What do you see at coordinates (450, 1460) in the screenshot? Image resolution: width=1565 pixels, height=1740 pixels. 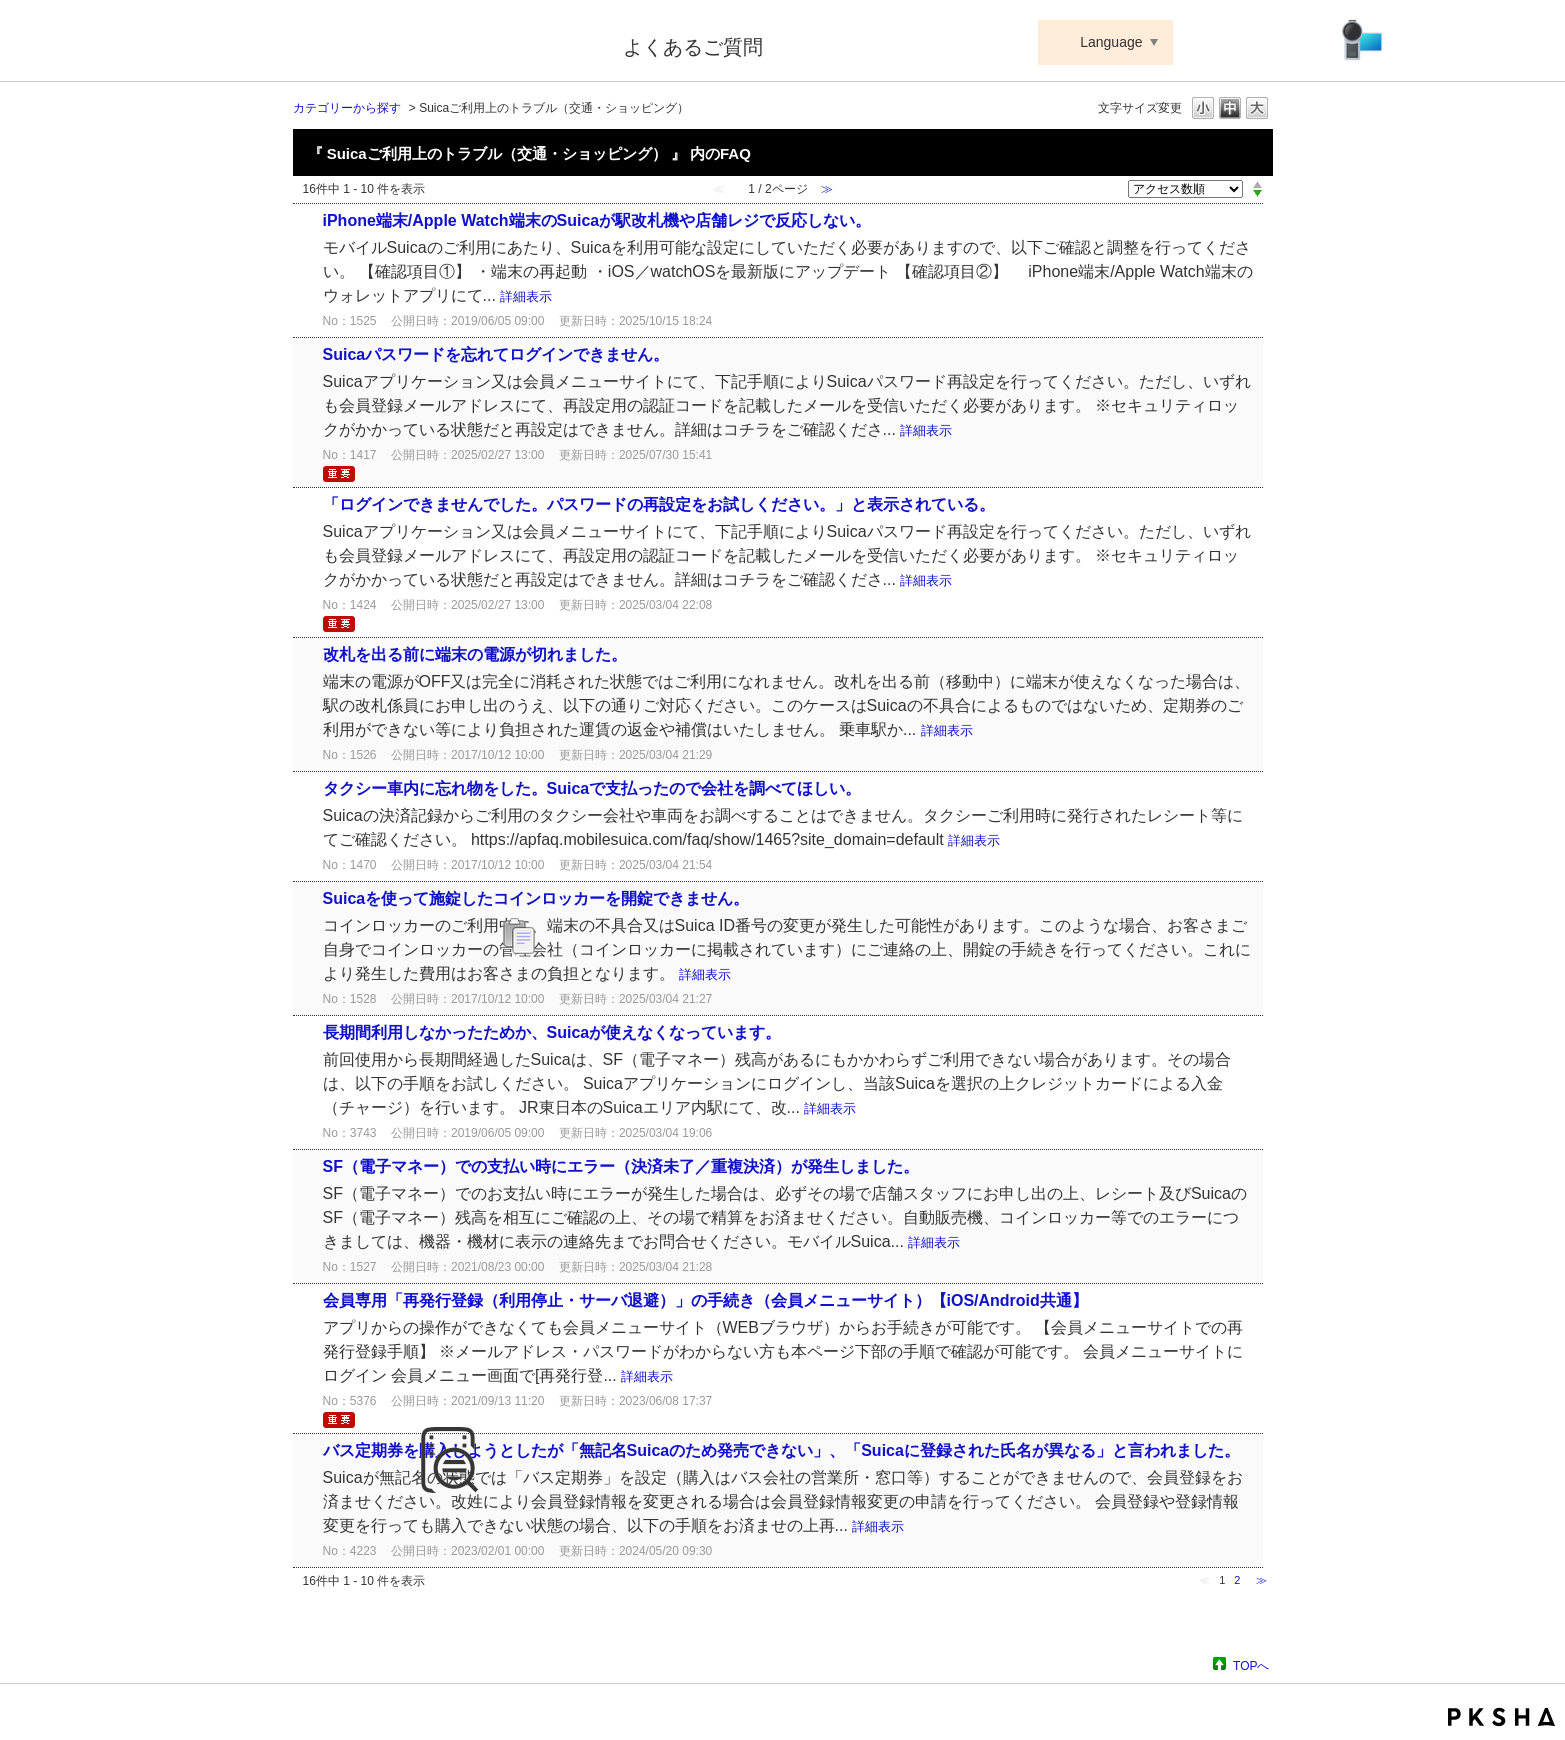 I see `open the system log viewer app` at bounding box center [450, 1460].